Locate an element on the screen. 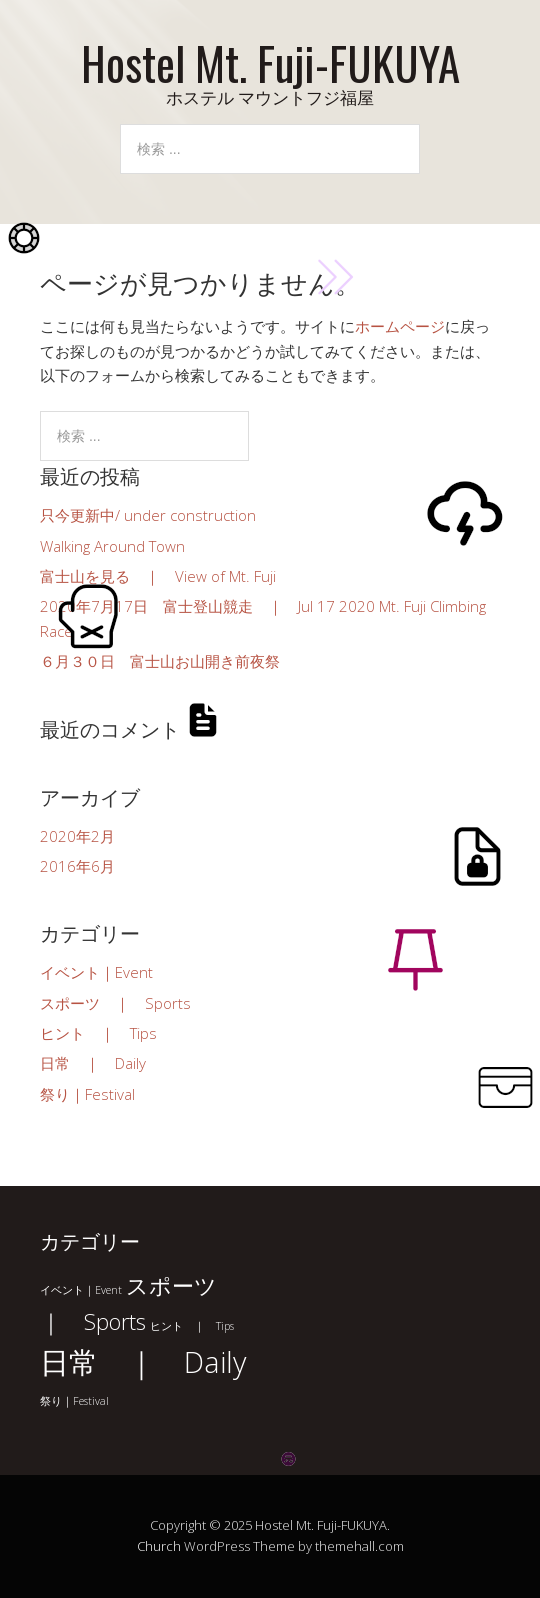 This screenshot has width=540, height=1598. view a protected or encrypted document is located at coordinates (477, 856).